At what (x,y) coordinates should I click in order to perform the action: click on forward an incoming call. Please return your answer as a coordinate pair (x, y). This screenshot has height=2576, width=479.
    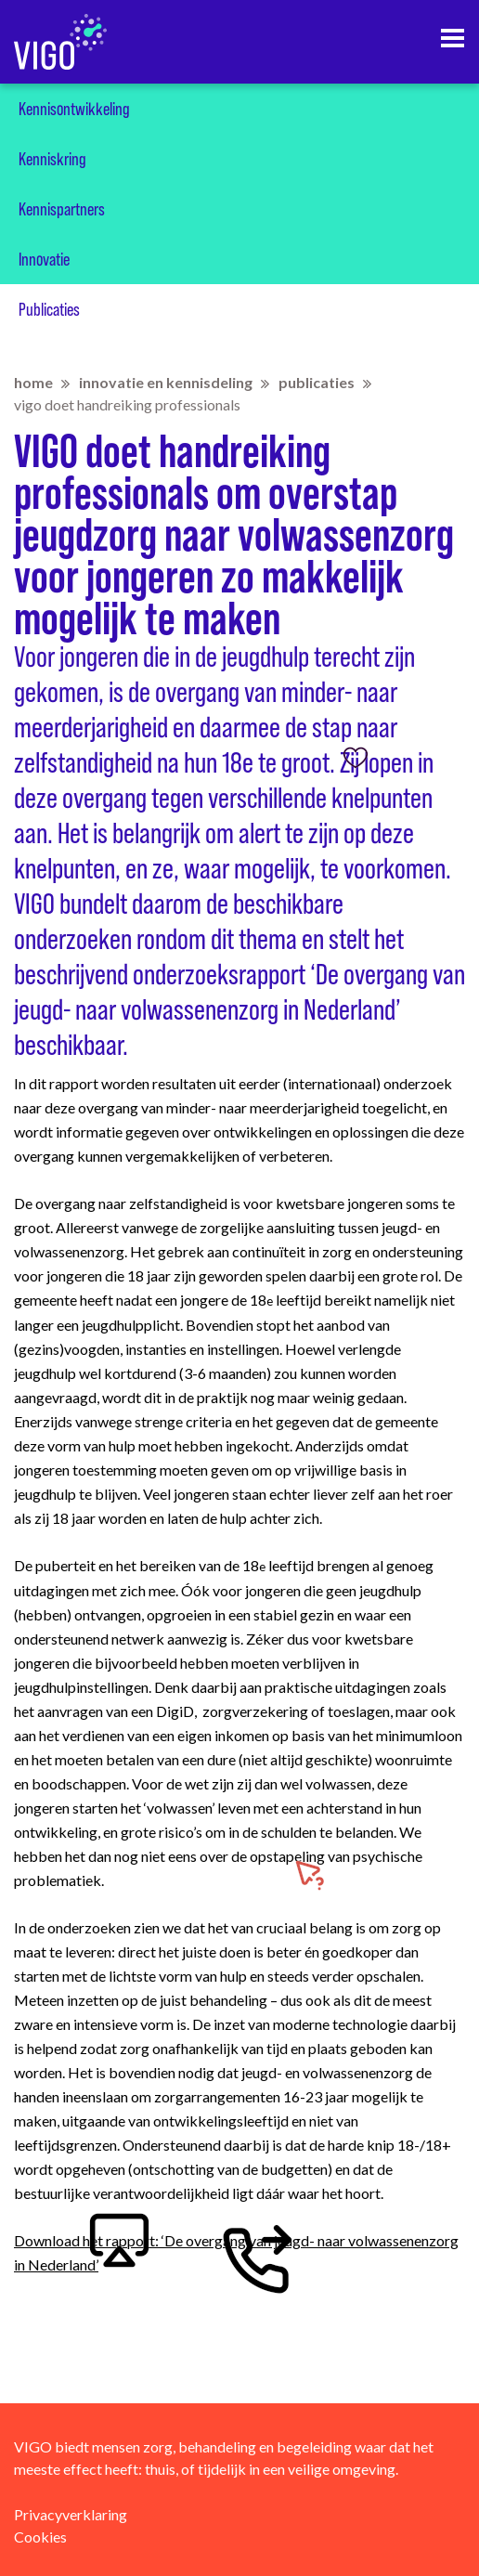
    Looking at the image, I should click on (255, 2260).